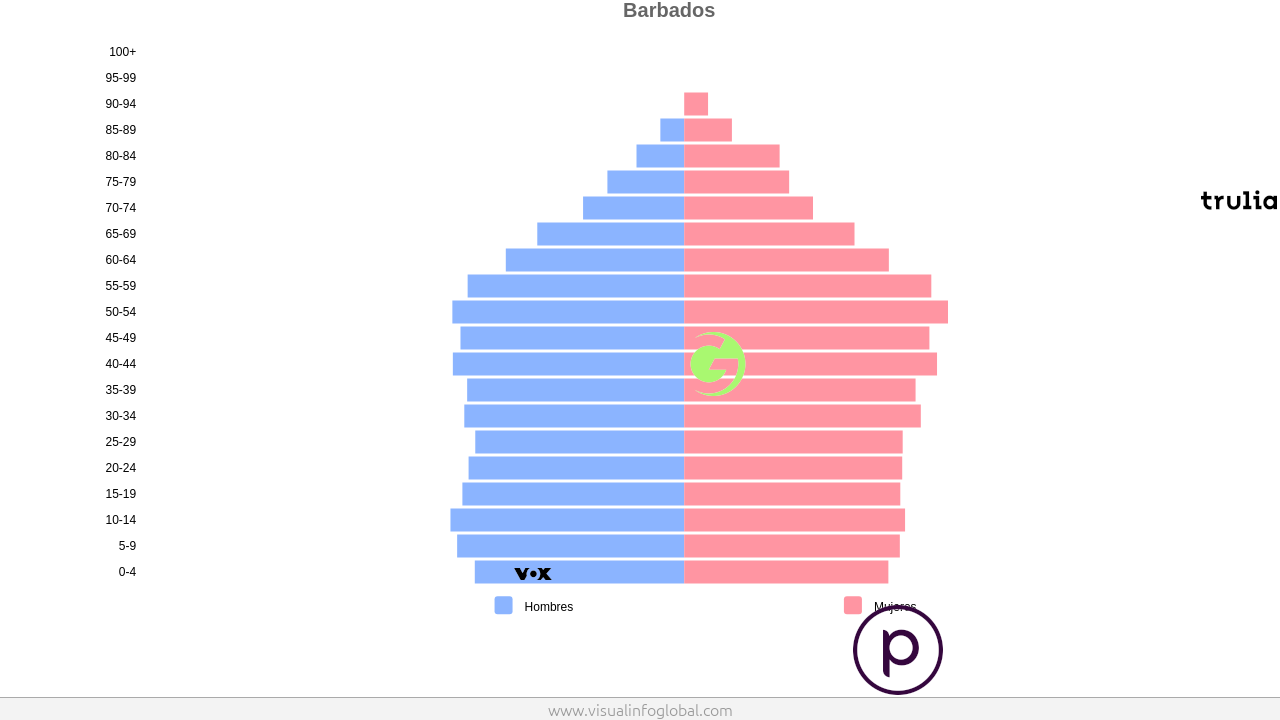 This screenshot has height=720, width=1280. What do you see at coordinates (1239, 200) in the screenshot?
I see `open the Trulia real estate app` at bounding box center [1239, 200].